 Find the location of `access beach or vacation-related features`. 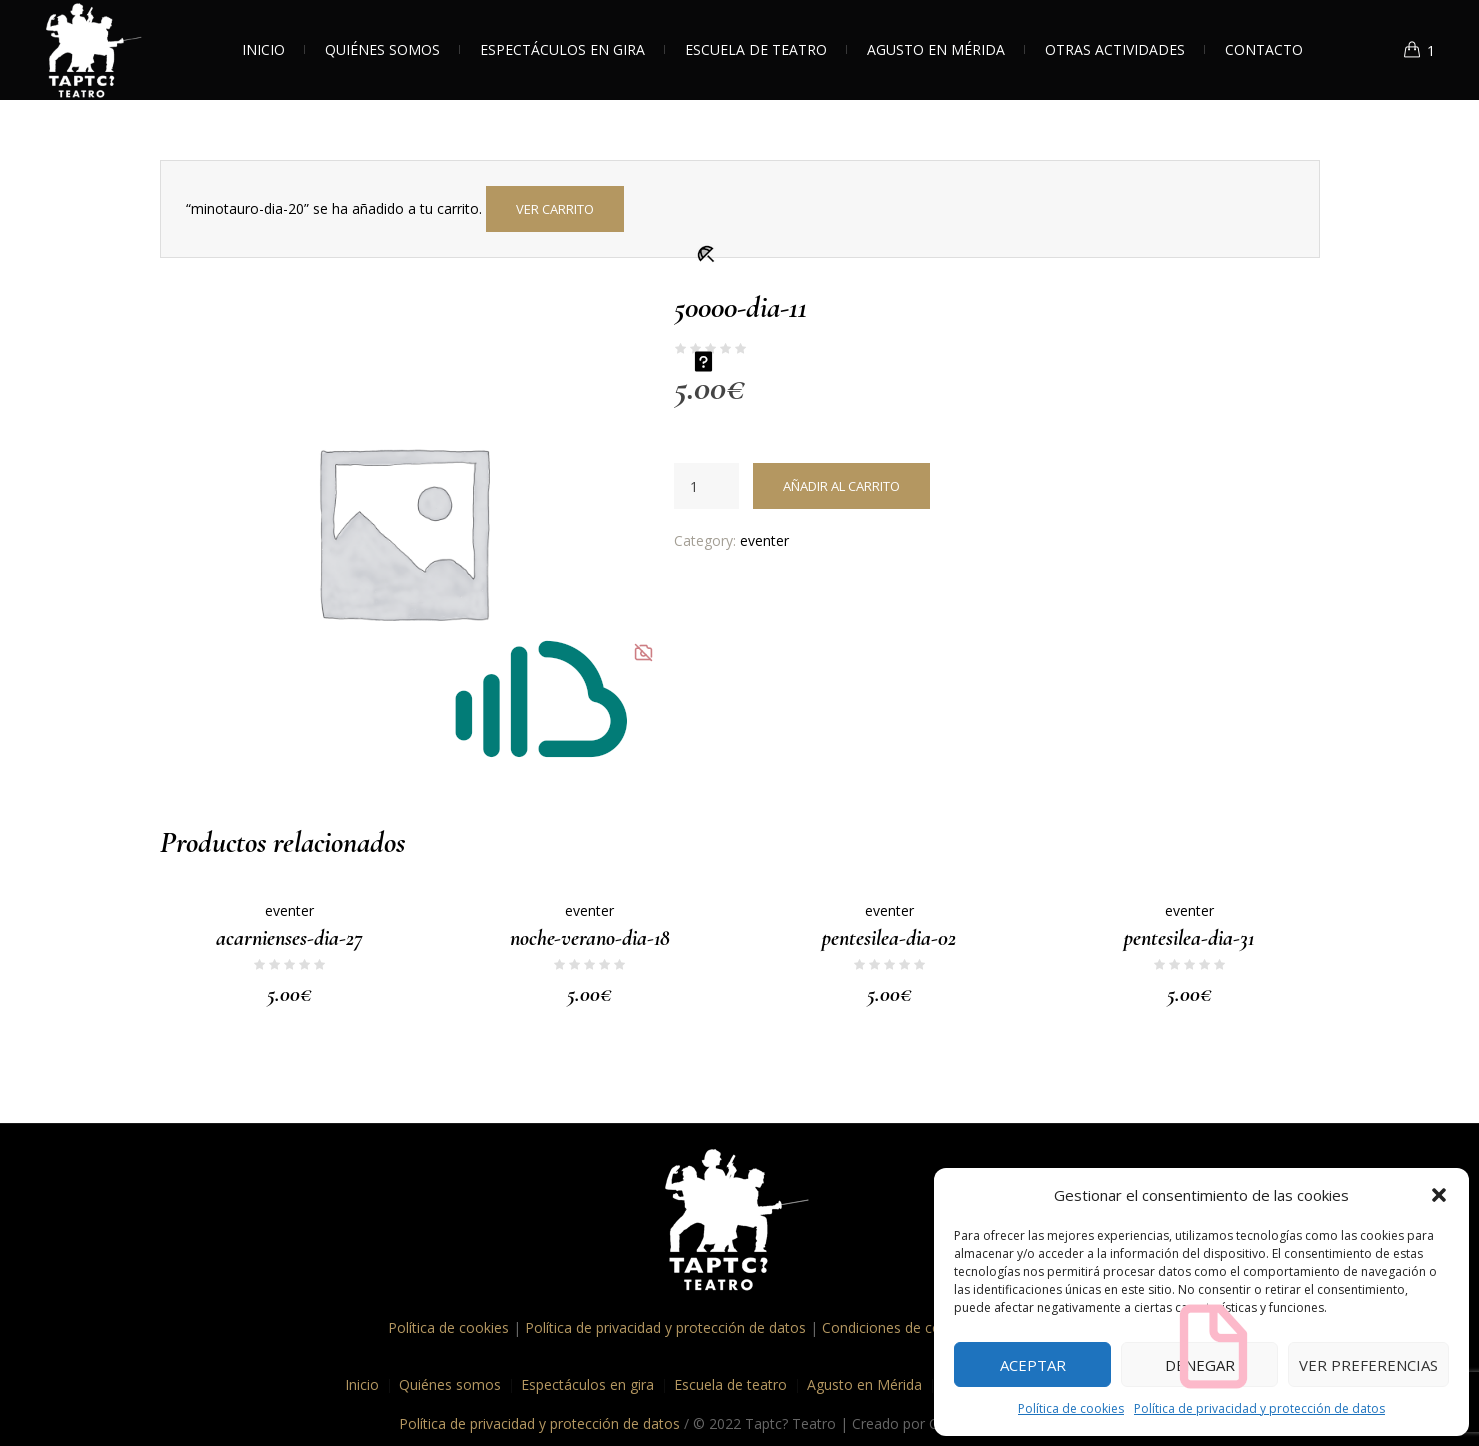

access beach or vacation-related features is located at coordinates (706, 254).